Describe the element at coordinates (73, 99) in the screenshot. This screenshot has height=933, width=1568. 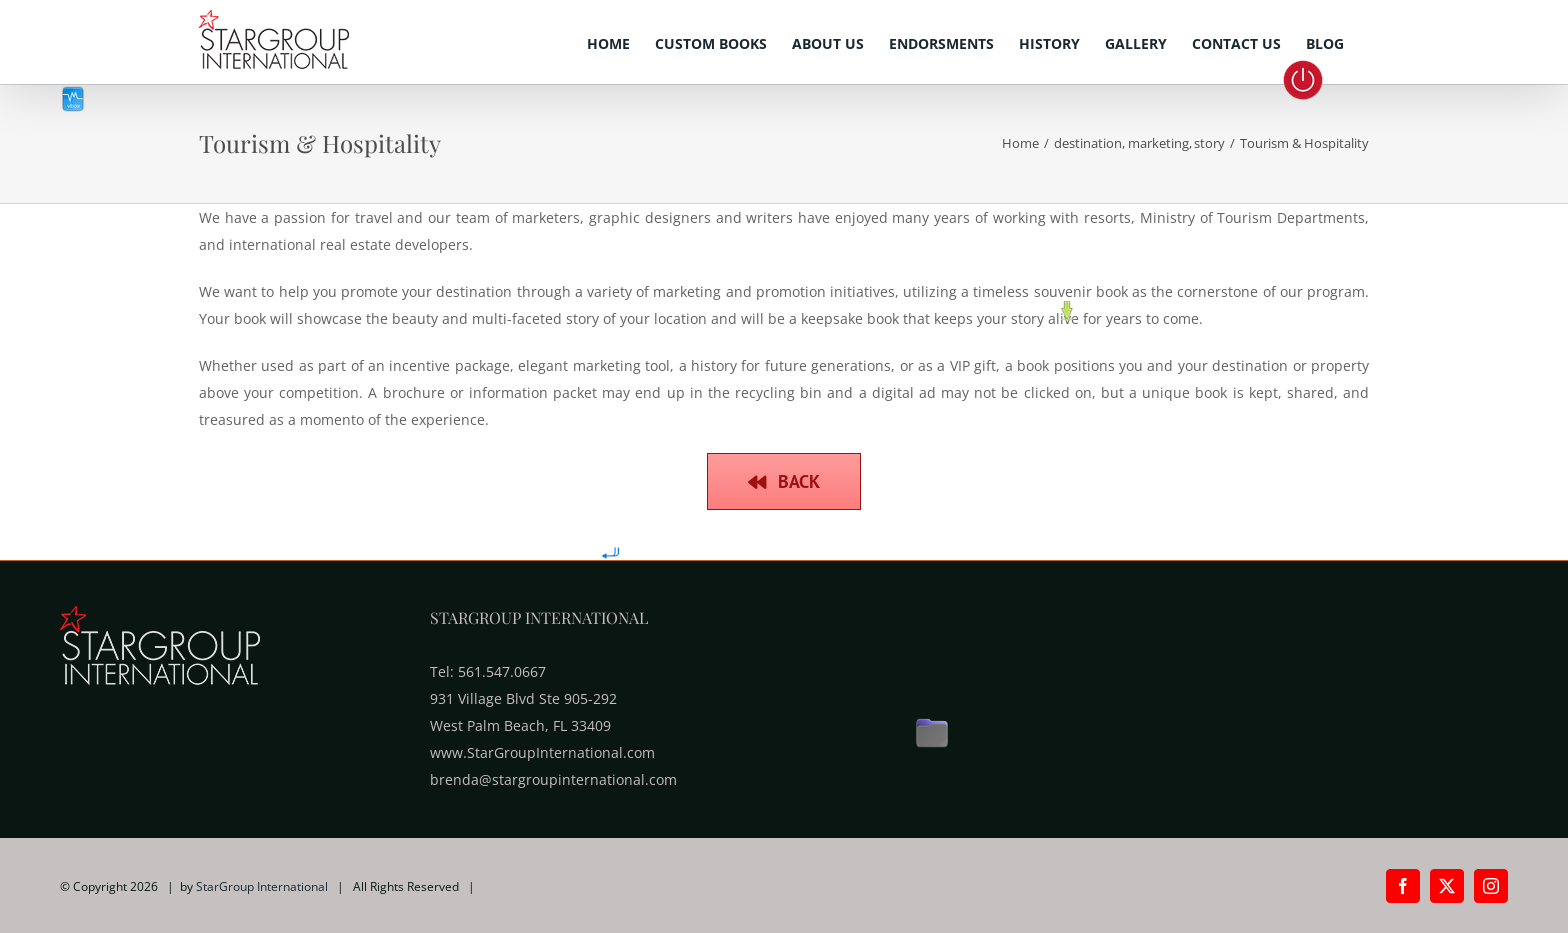
I see `a VirtualBox virtual machine configuration file` at that location.